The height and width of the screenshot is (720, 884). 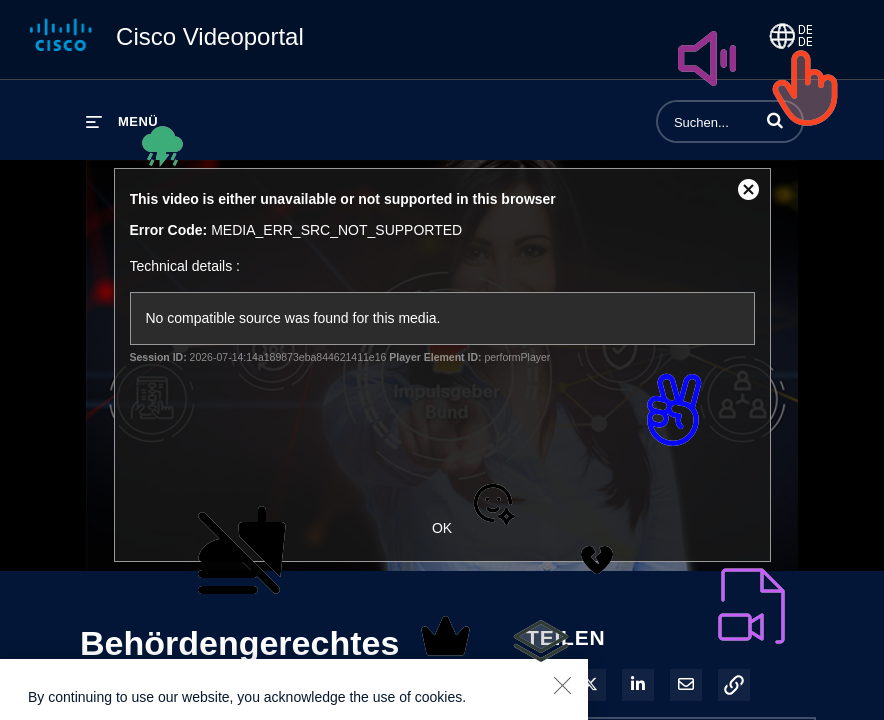 What do you see at coordinates (445, 638) in the screenshot?
I see `indicates premium or VIP membership status` at bounding box center [445, 638].